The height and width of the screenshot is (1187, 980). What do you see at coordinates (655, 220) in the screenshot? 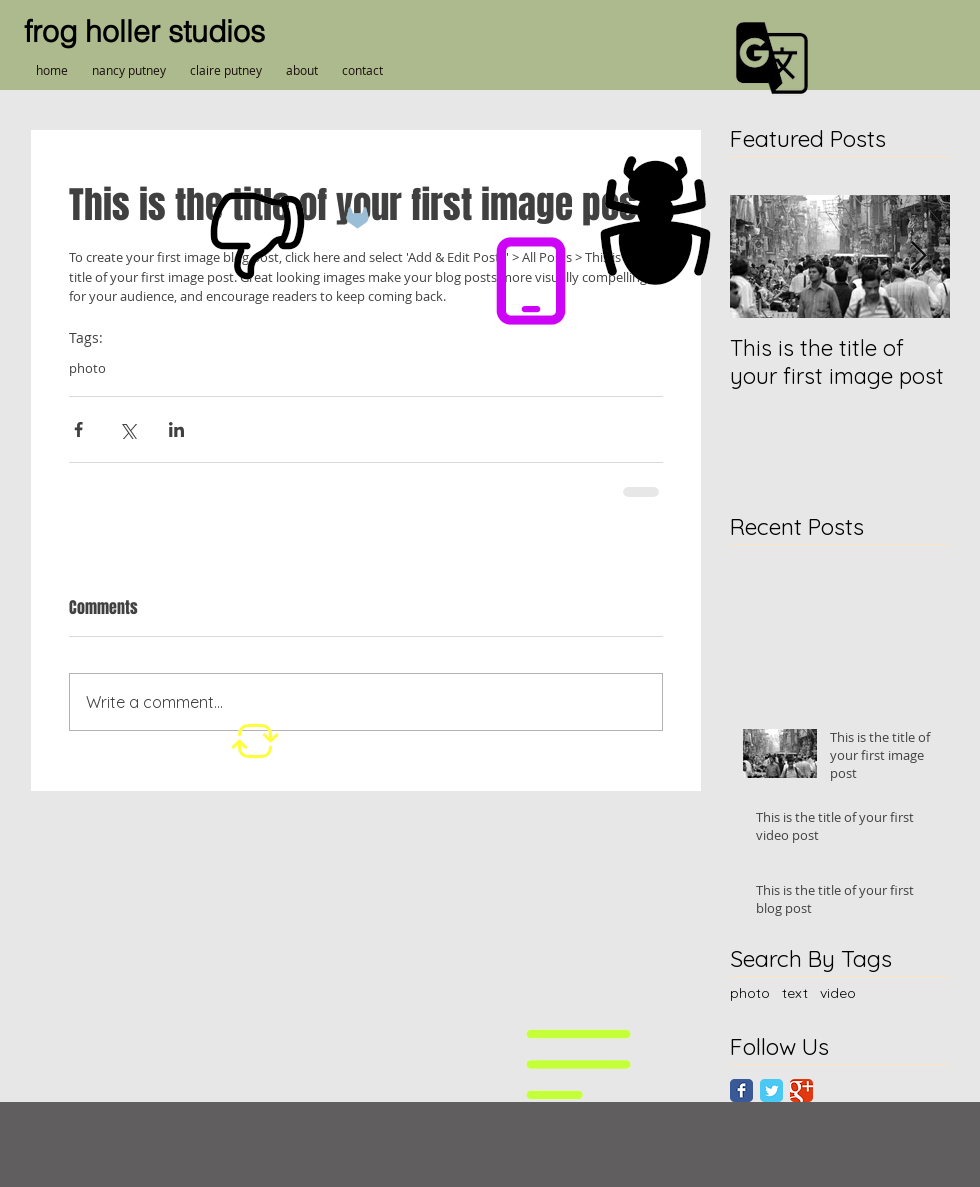
I see `report a bug or issue` at bounding box center [655, 220].